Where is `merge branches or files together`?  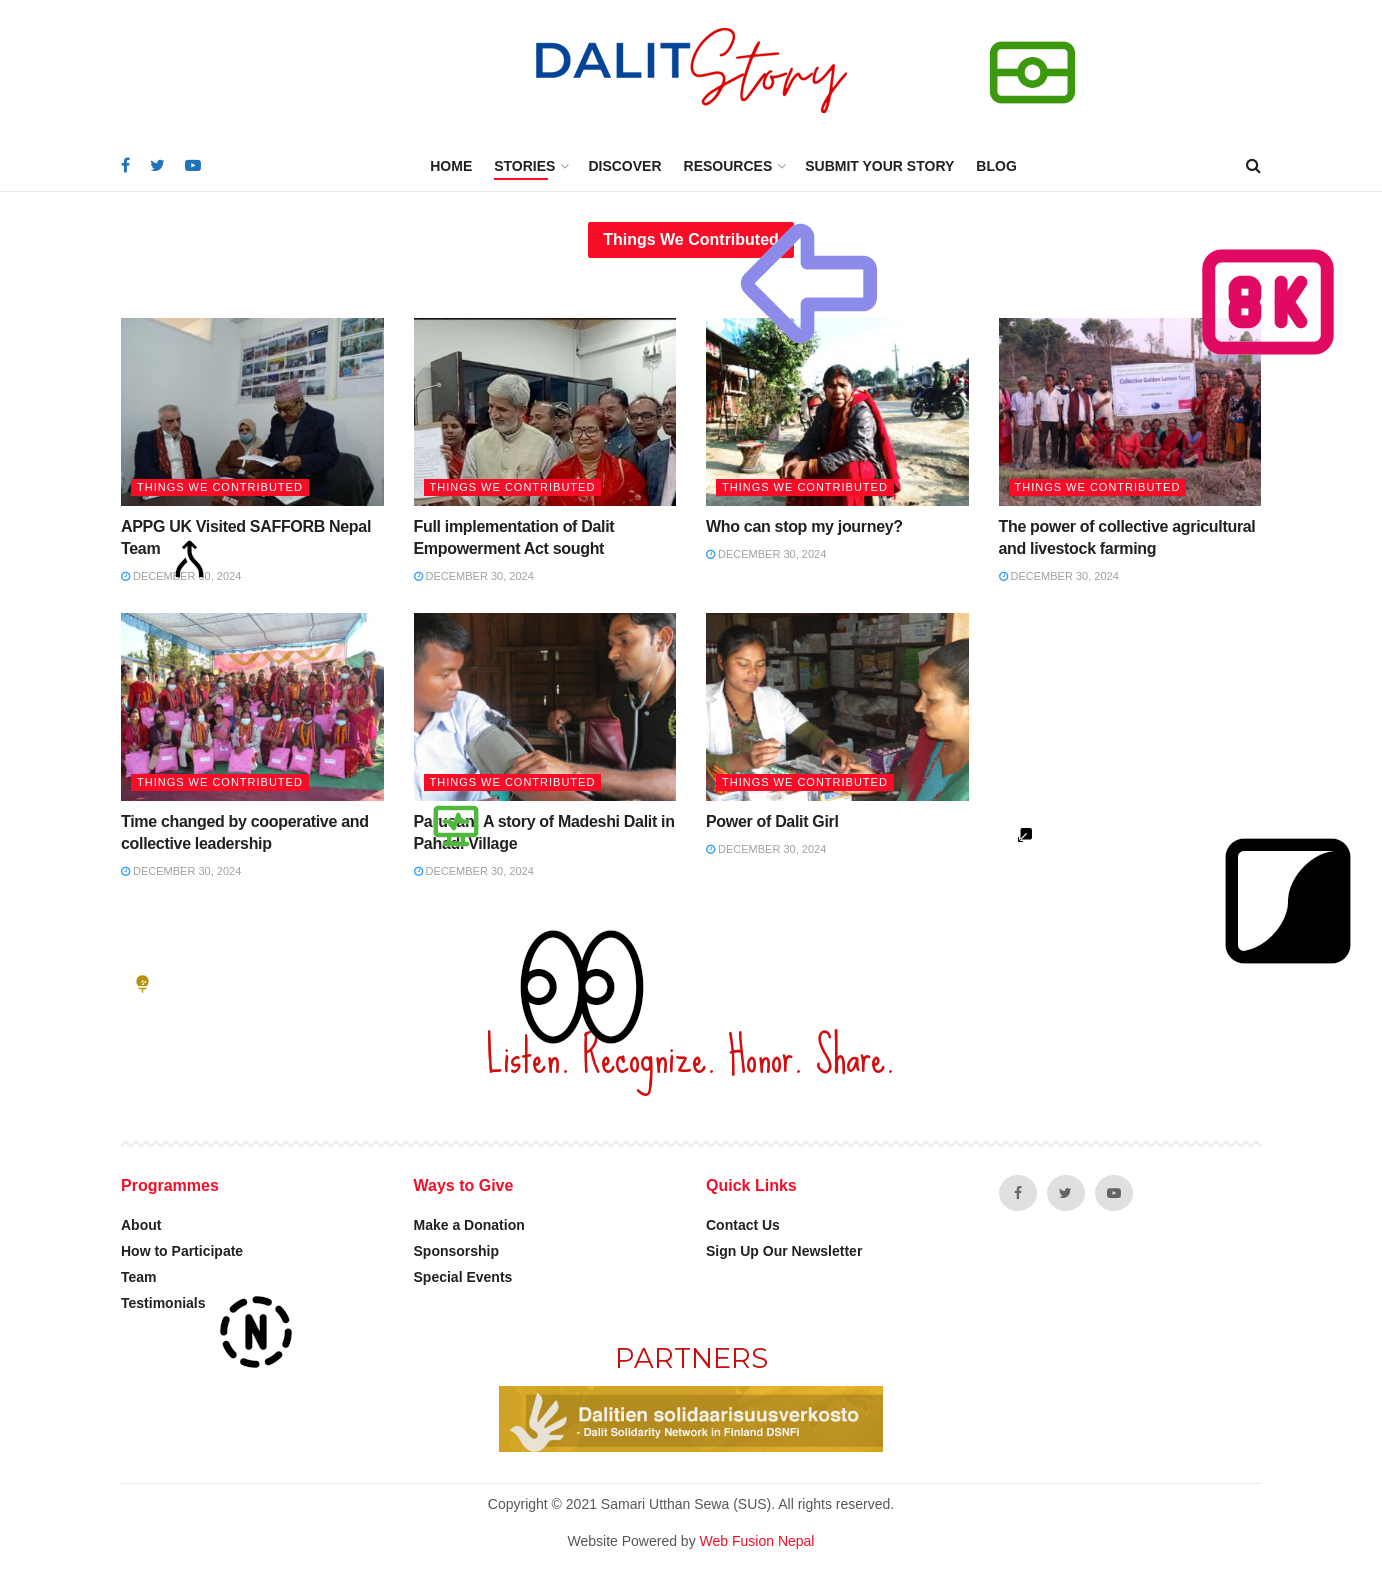
merge branches or files together is located at coordinates (189, 557).